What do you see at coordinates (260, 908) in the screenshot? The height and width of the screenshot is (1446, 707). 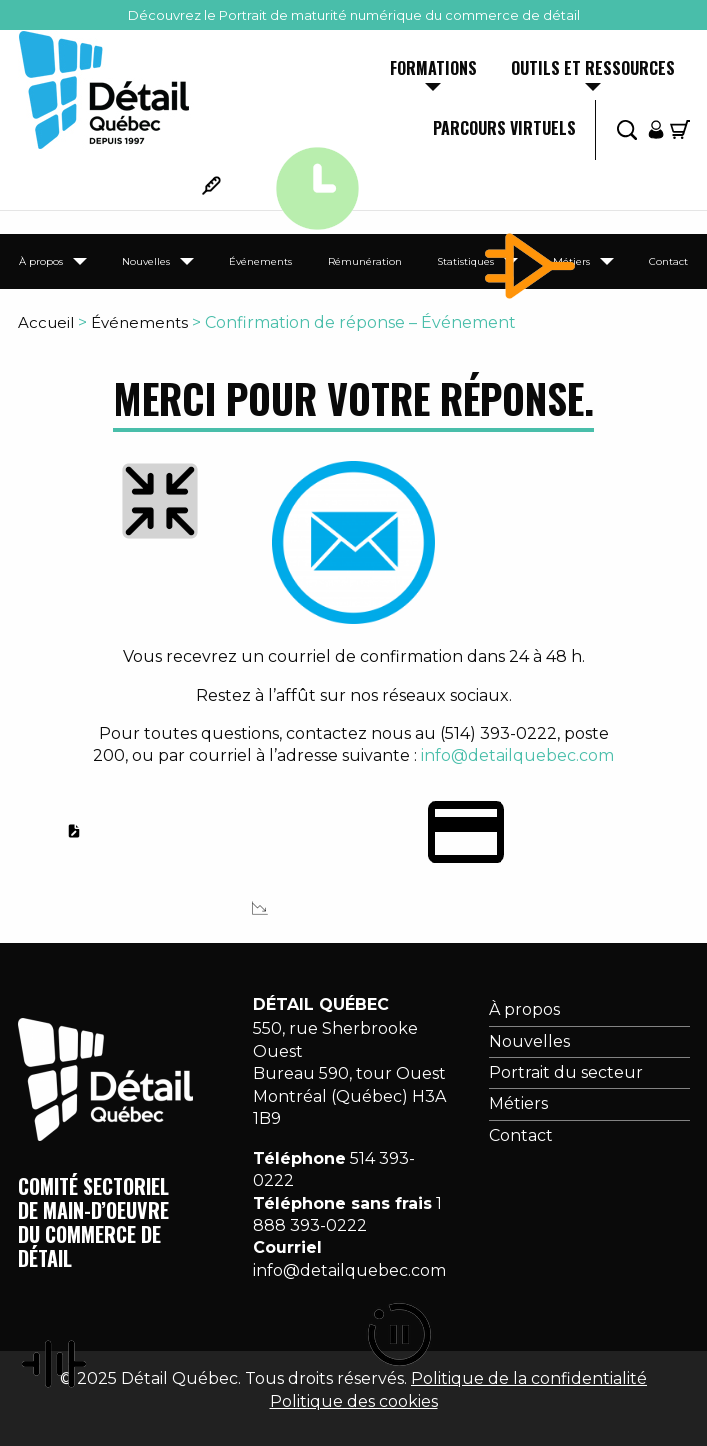 I see `view declining metrics or trends` at bounding box center [260, 908].